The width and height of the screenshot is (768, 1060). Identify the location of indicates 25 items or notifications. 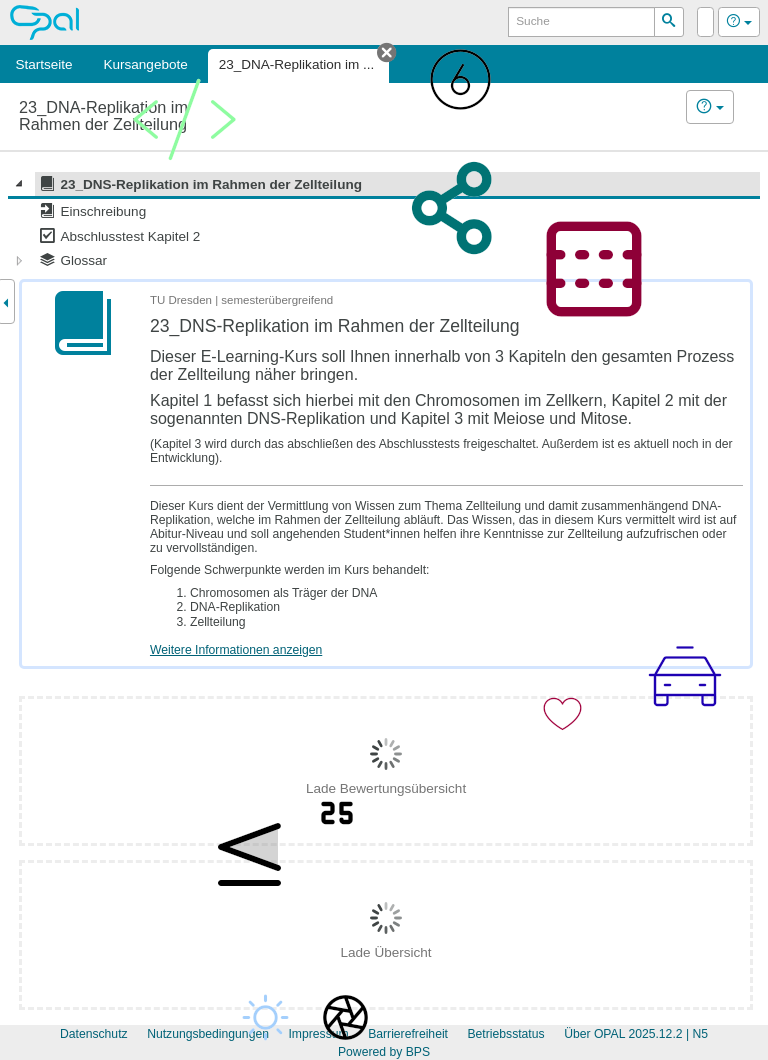
(337, 813).